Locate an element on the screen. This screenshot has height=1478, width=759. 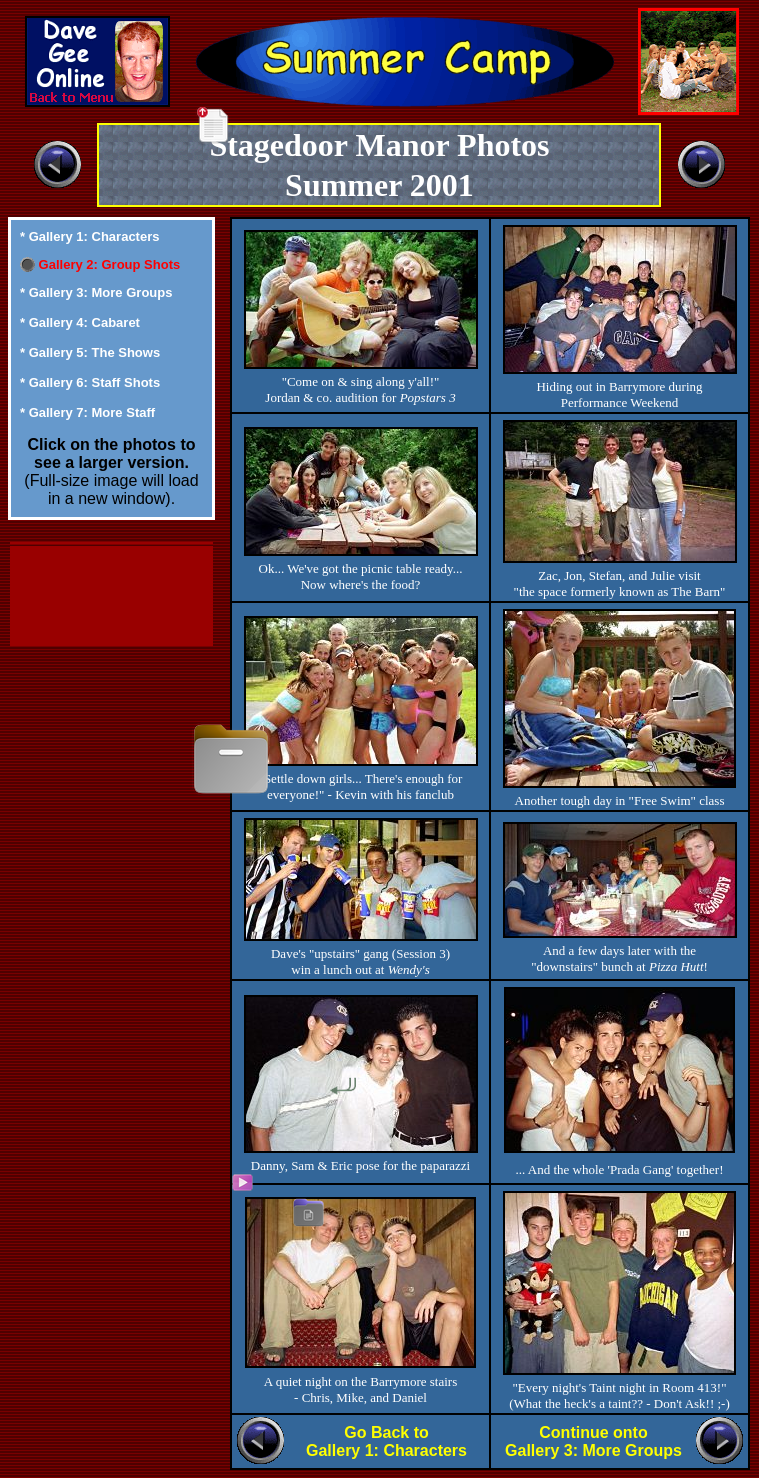
reply to all recipients in an email thread is located at coordinates (342, 1084).